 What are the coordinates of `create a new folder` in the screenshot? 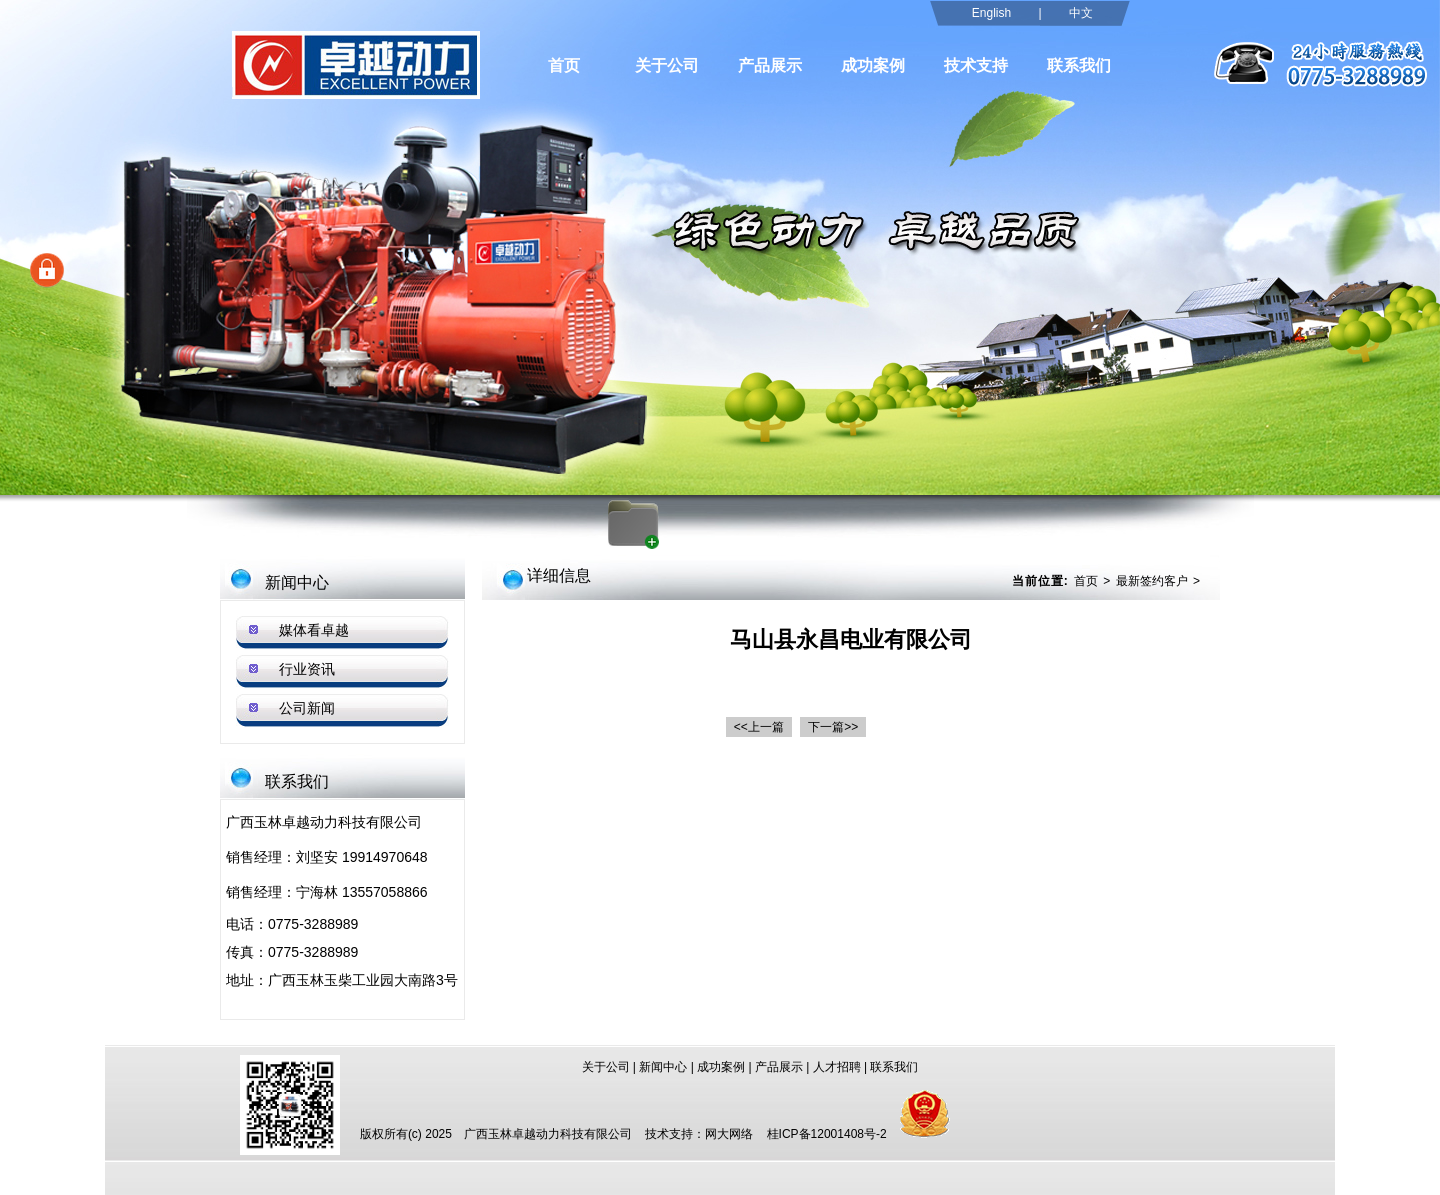 It's located at (633, 523).